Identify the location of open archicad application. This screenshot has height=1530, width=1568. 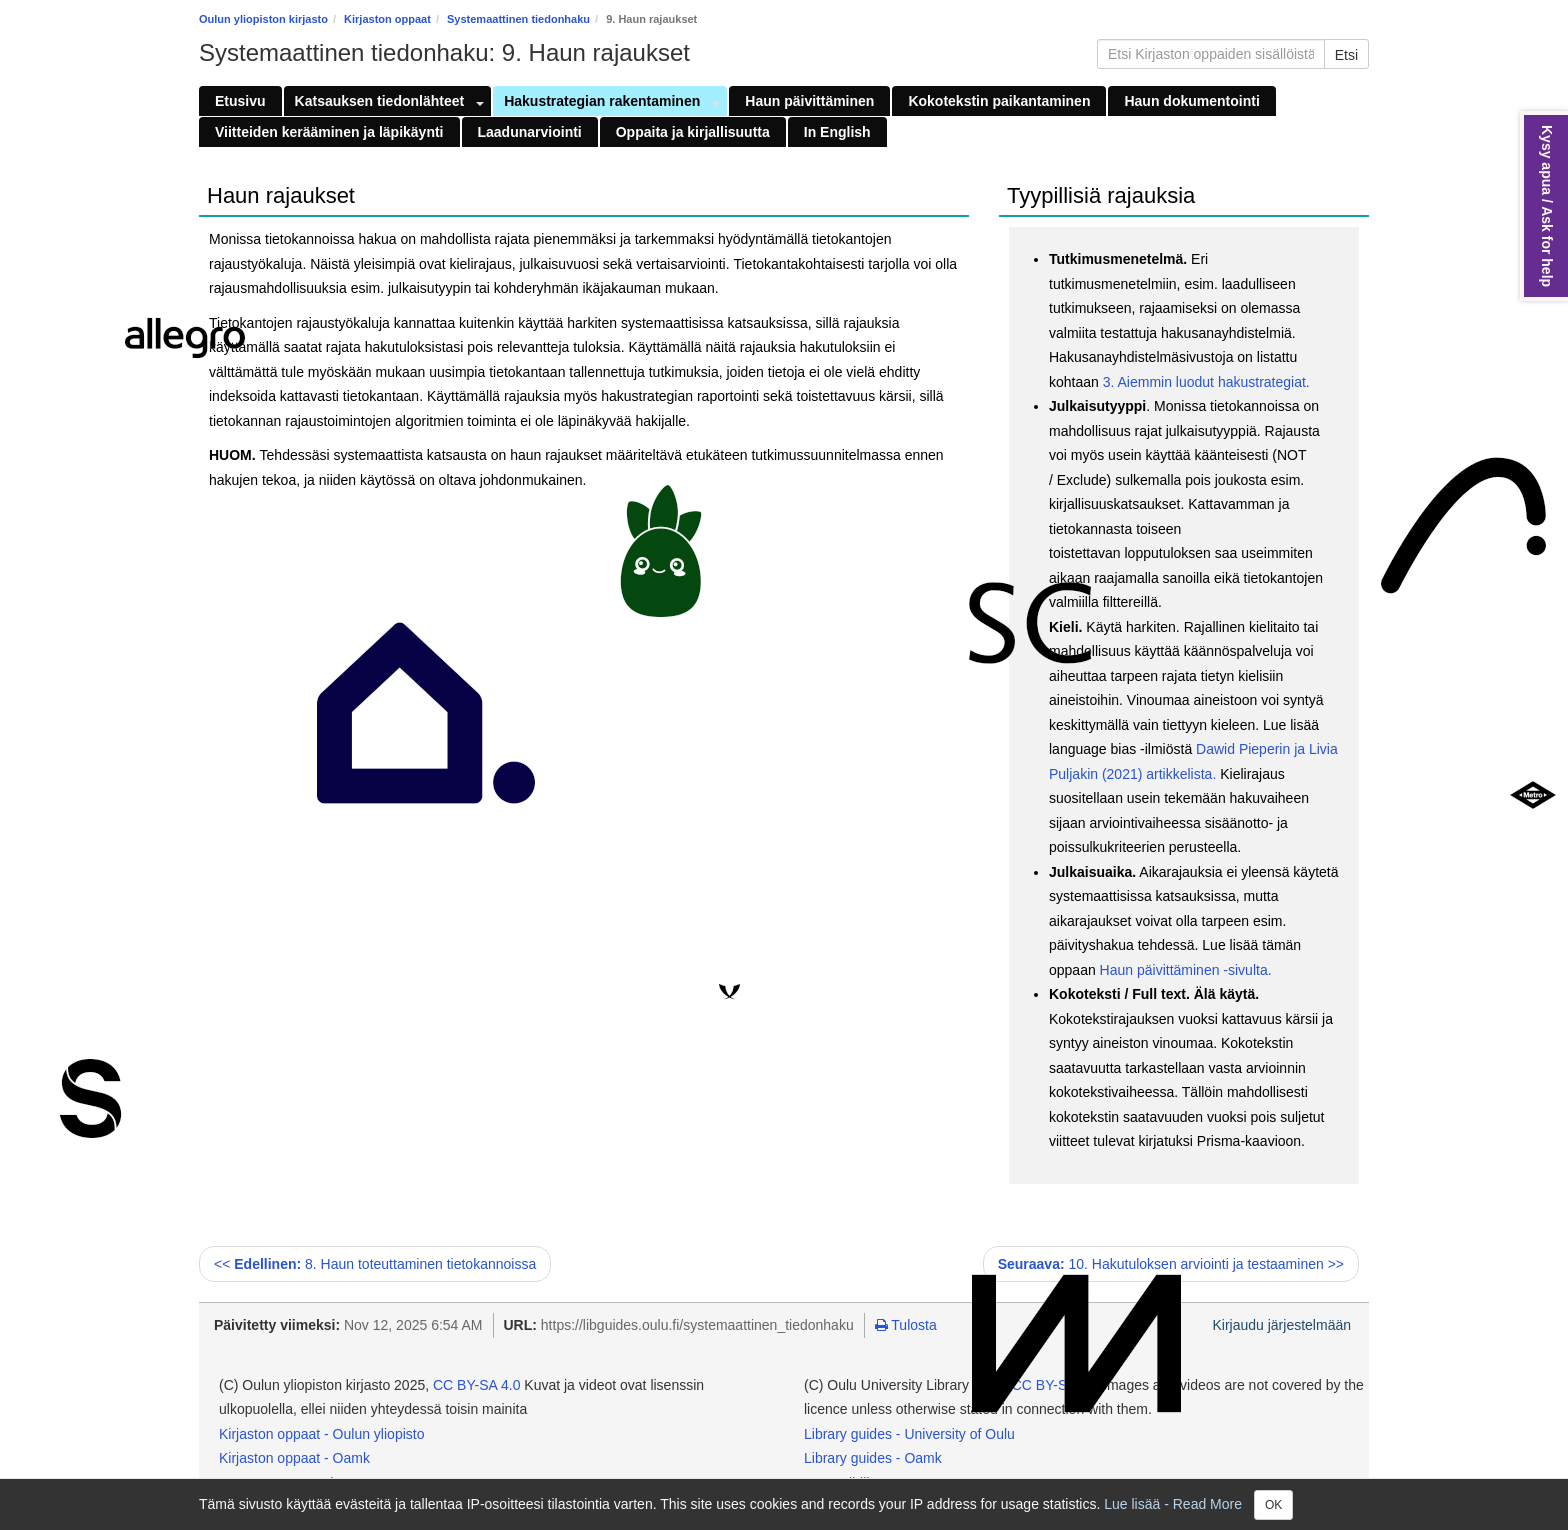
(1463, 525).